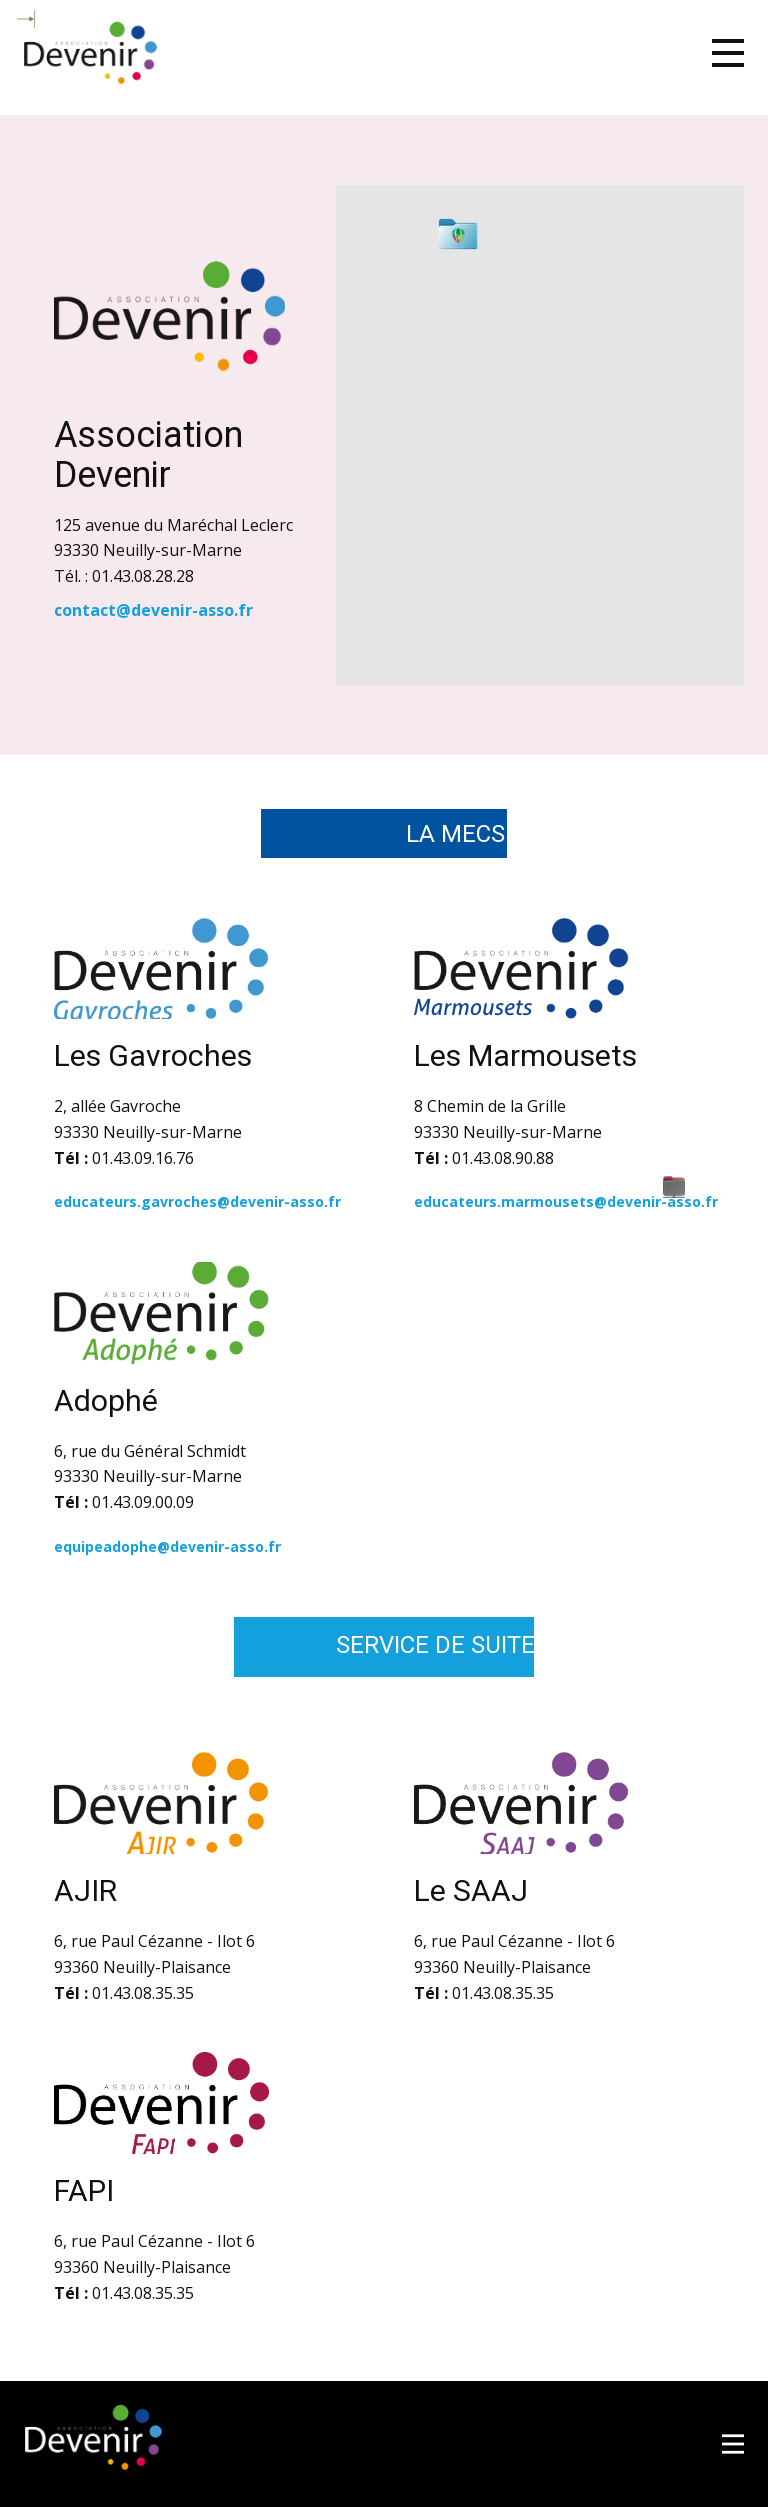 The width and height of the screenshot is (768, 2507). Describe the element at coordinates (674, 1187) in the screenshot. I see `access a remote or network folder` at that location.